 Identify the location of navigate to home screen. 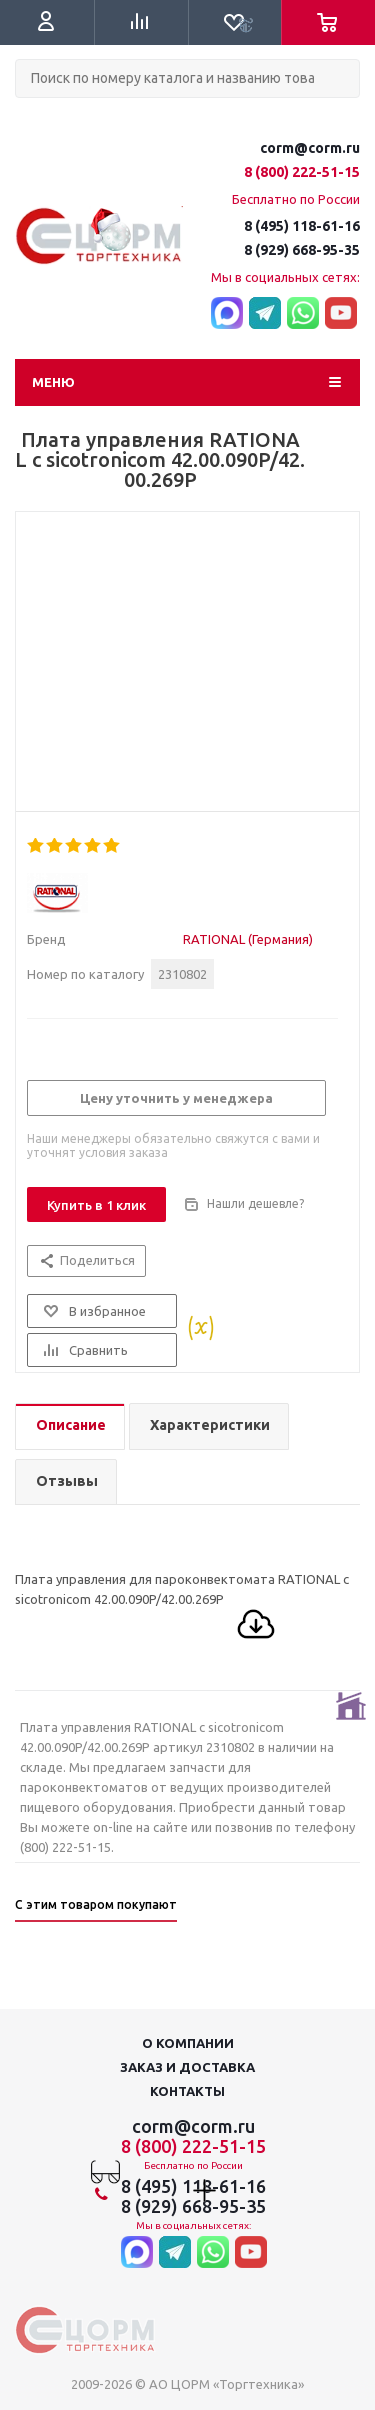
(351, 1706).